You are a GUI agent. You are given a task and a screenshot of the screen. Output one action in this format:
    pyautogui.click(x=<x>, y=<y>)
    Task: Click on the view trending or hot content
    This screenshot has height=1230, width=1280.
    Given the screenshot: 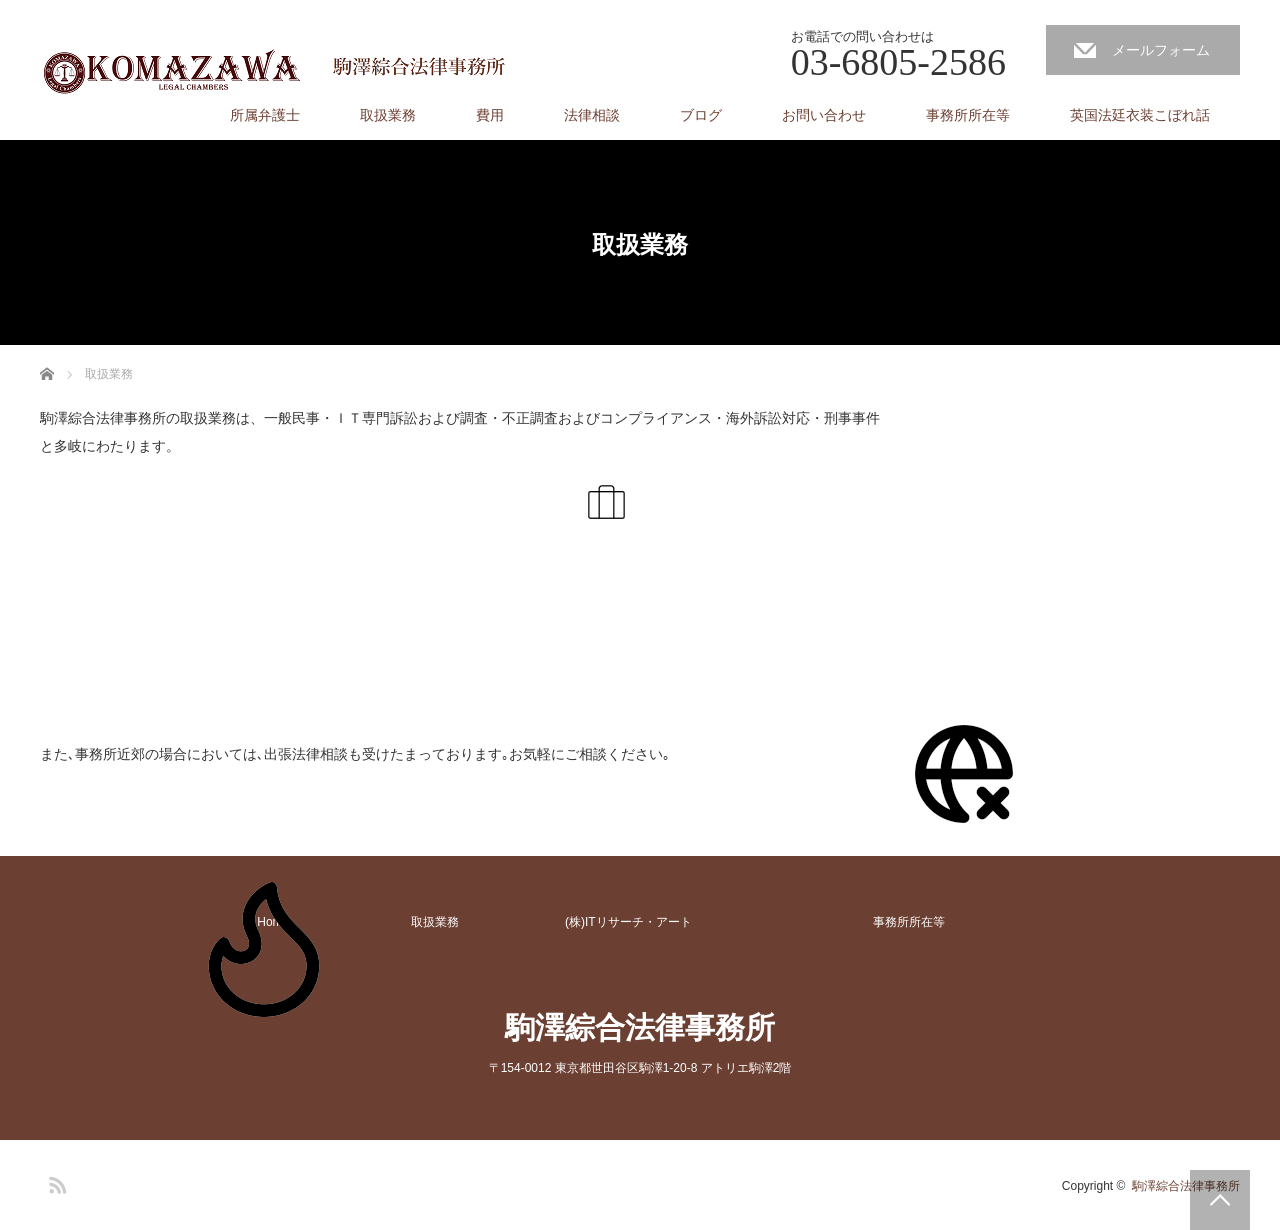 What is the action you would take?
    pyautogui.click(x=264, y=949)
    